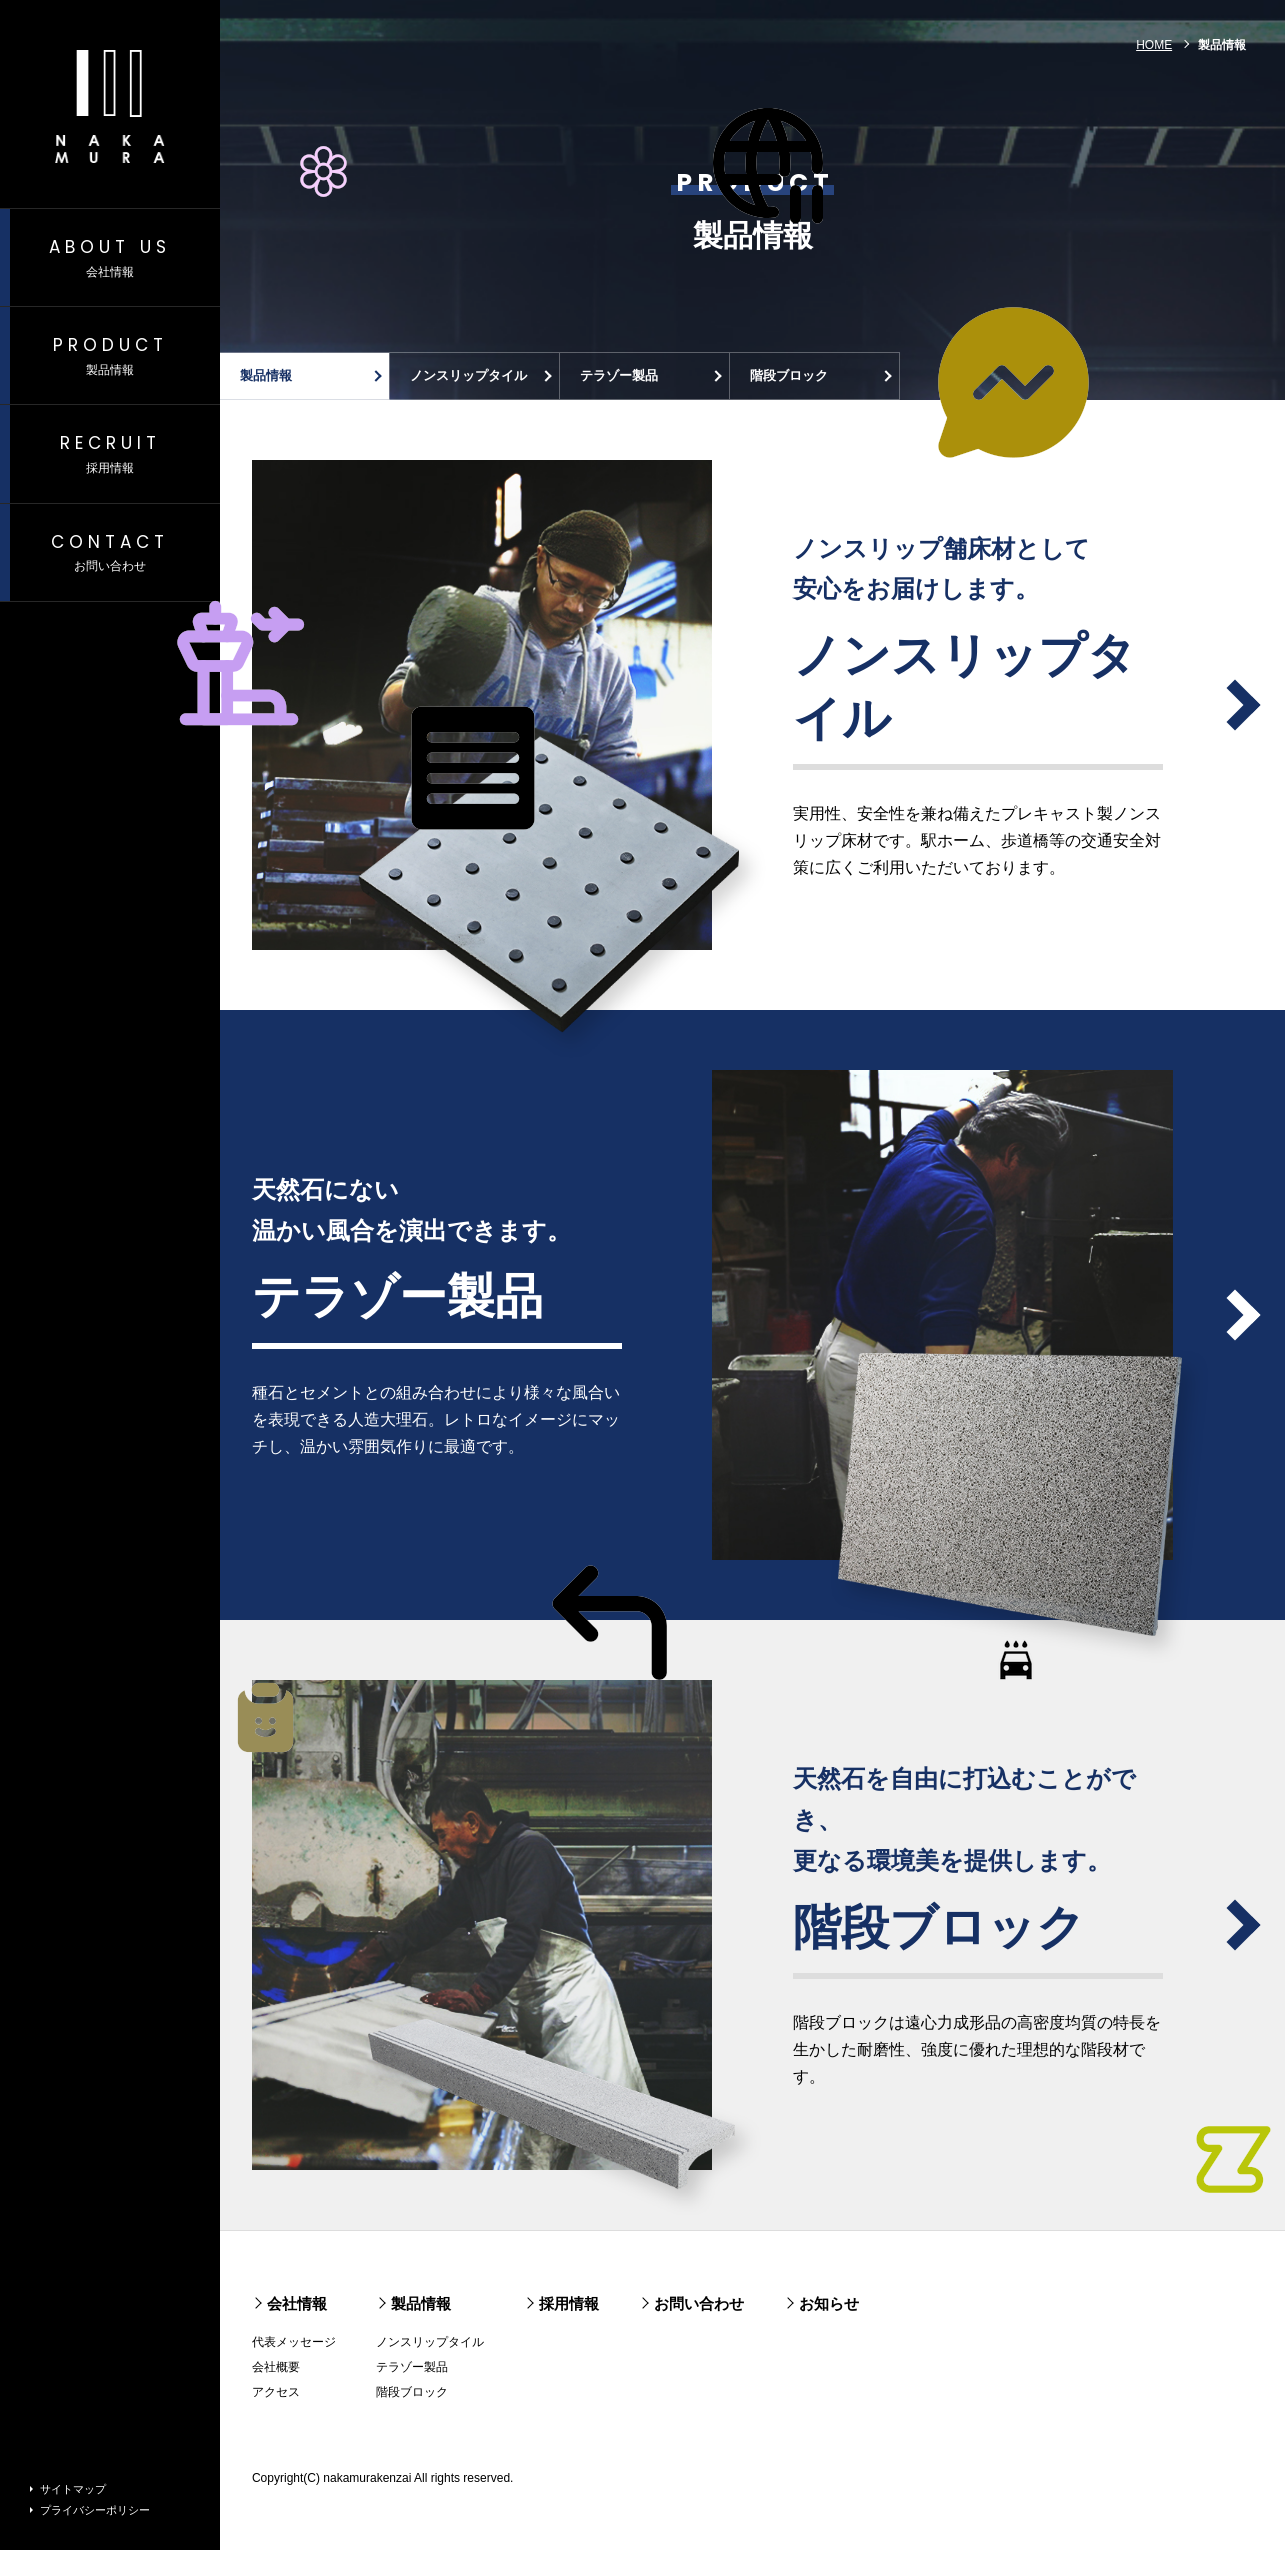 The image size is (1285, 2550). What do you see at coordinates (265, 1717) in the screenshot?
I see `view positive feedback or reviews` at bounding box center [265, 1717].